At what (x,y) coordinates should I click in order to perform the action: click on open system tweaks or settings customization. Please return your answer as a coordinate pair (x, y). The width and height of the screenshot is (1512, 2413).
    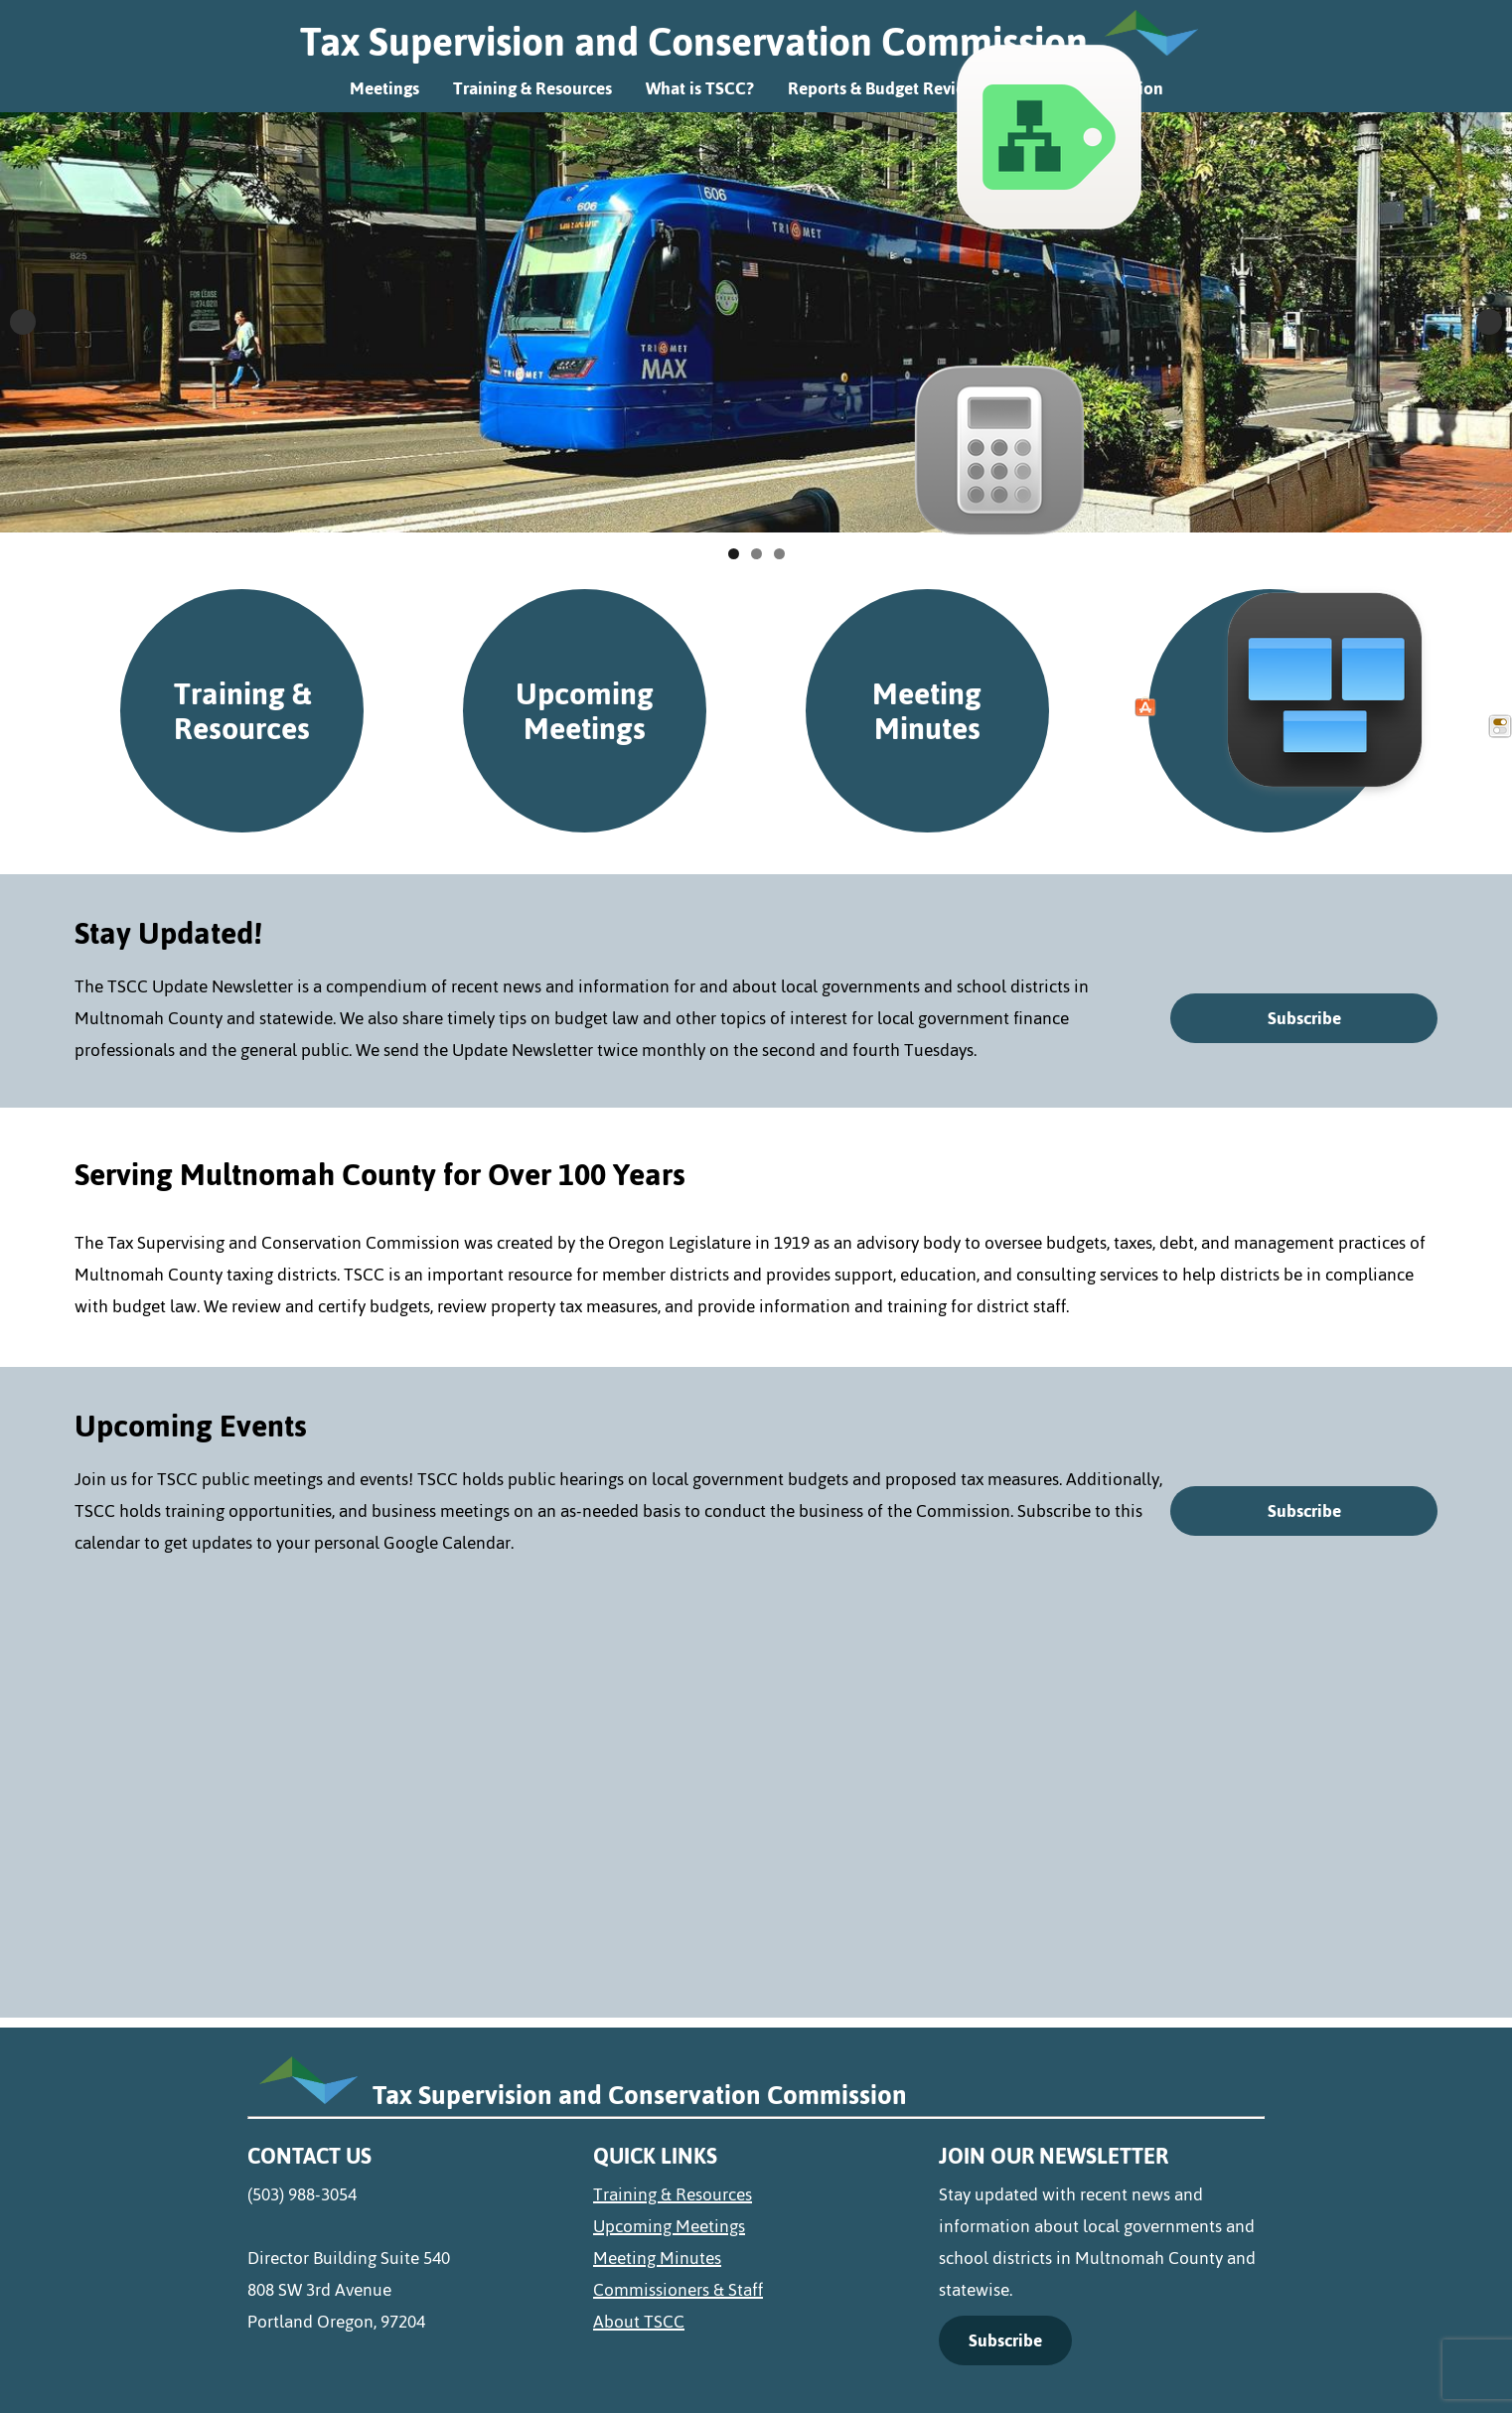
    Looking at the image, I should click on (1500, 726).